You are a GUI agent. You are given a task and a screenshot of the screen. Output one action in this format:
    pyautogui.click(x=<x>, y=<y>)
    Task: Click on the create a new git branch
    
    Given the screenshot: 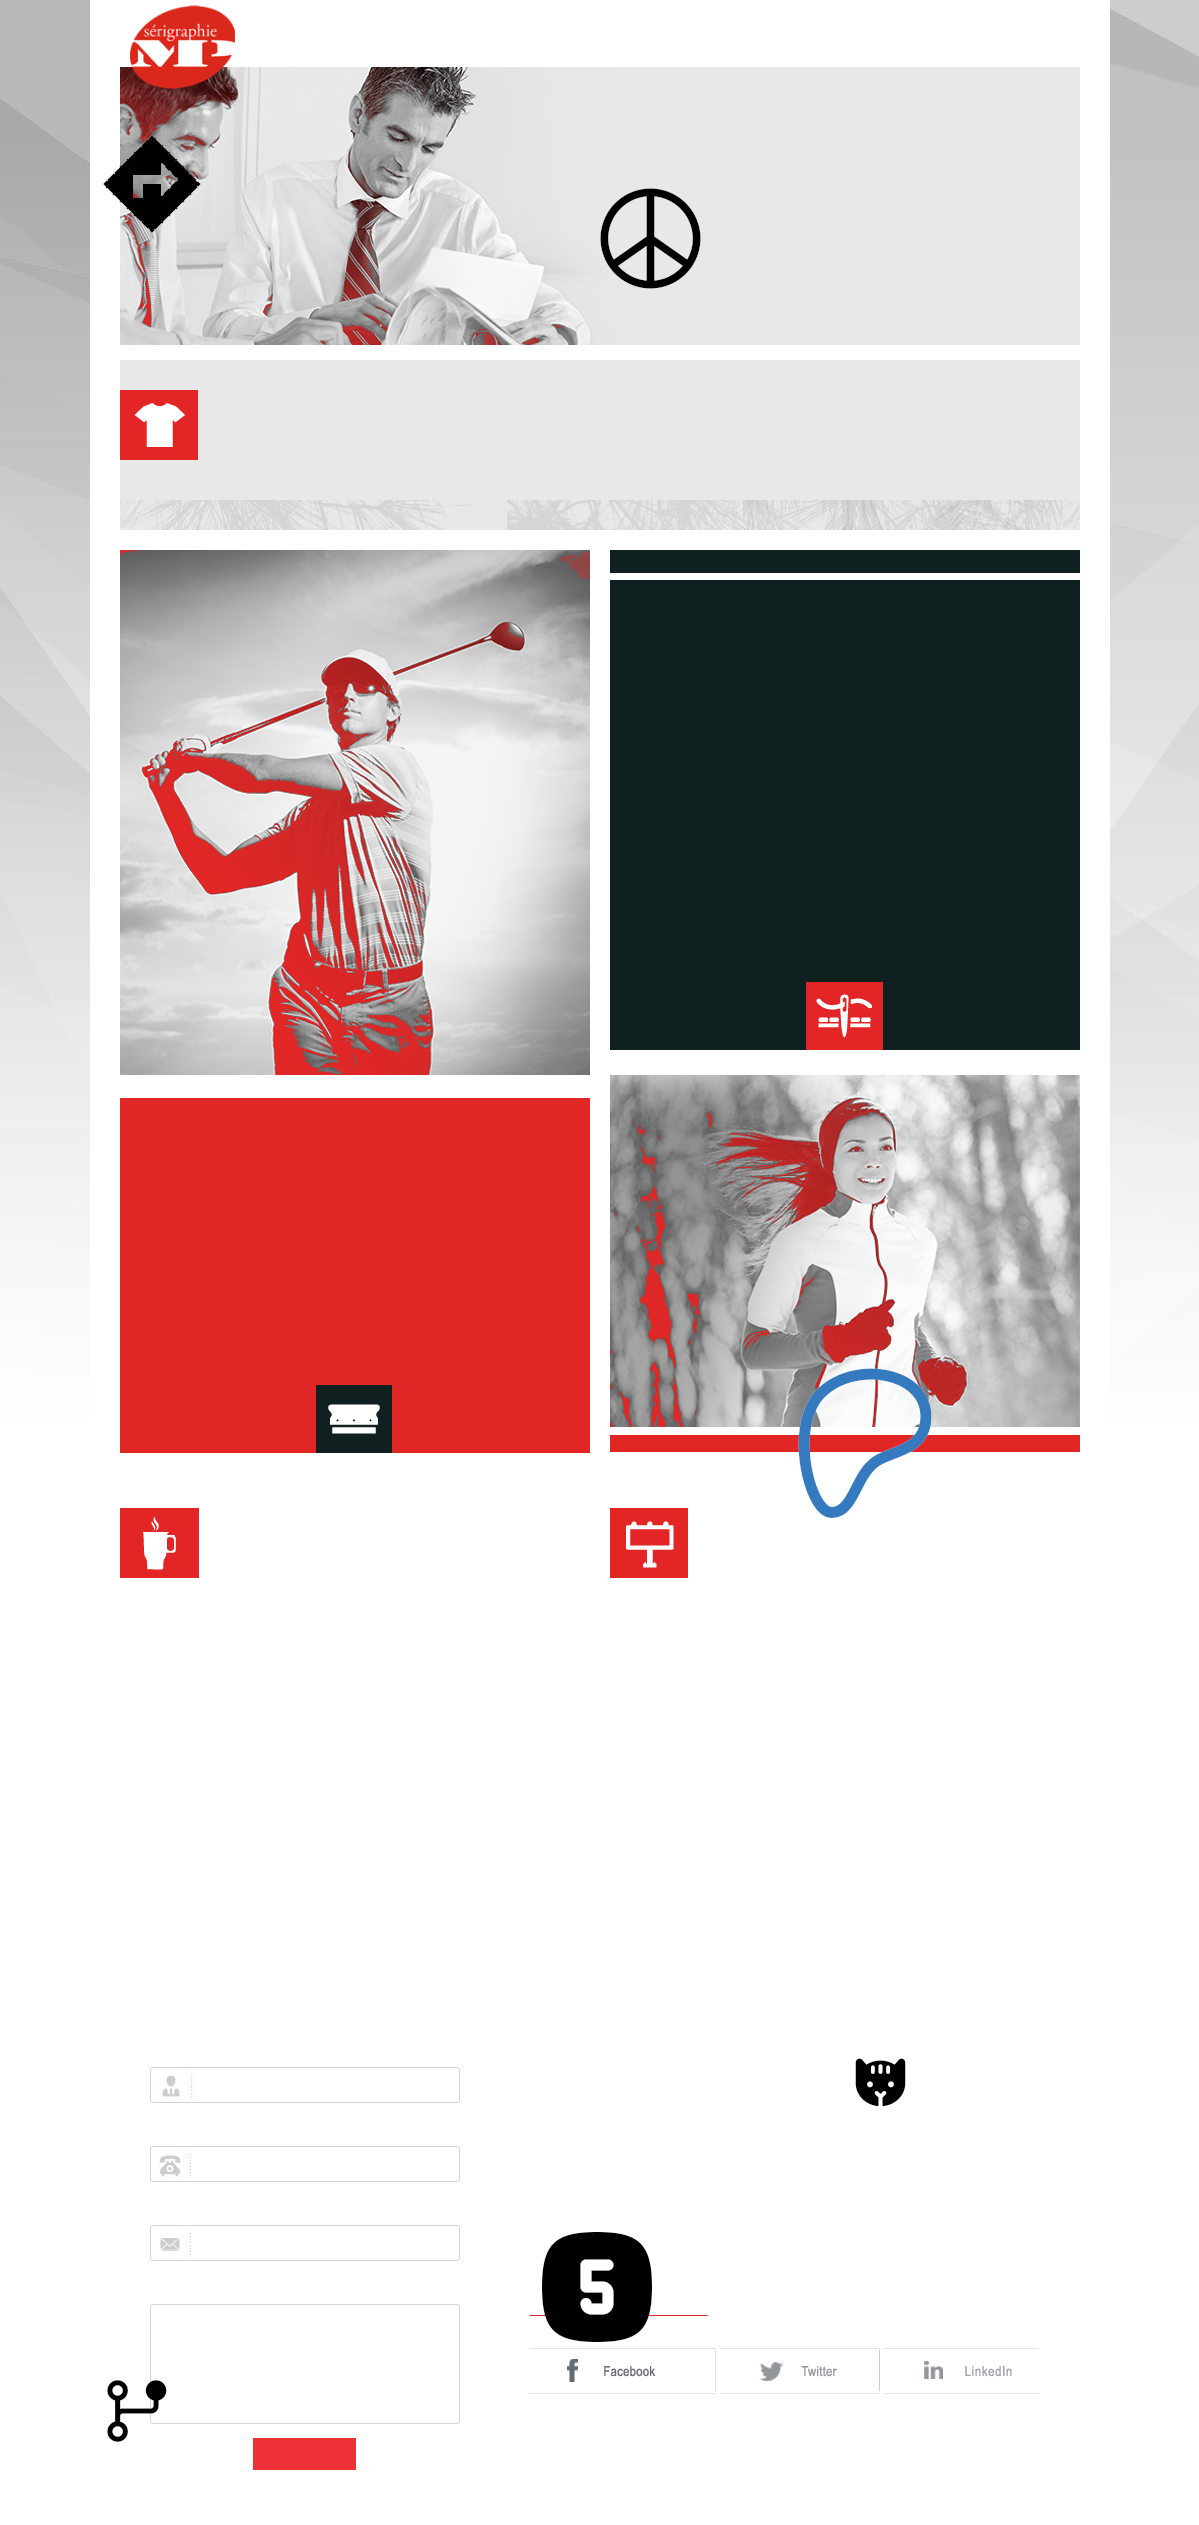 What is the action you would take?
    pyautogui.click(x=133, y=2411)
    